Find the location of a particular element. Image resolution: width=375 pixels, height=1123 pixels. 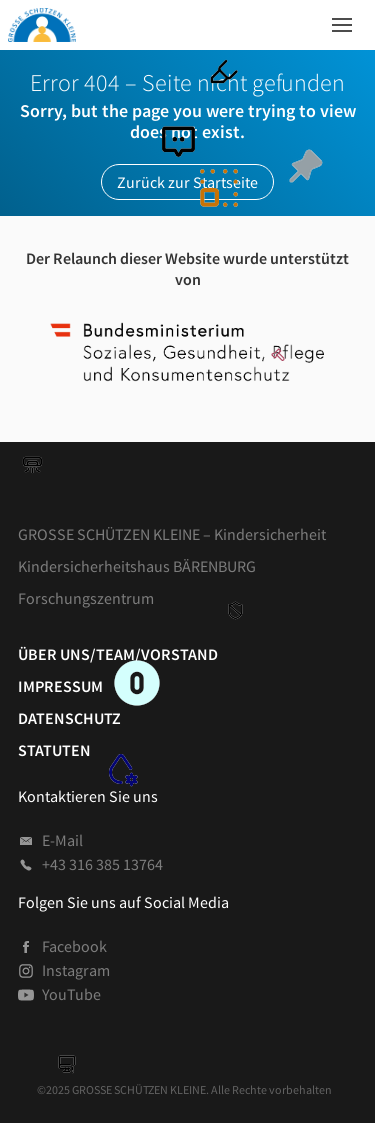

toggle air conditioning controls is located at coordinates (32, 464).